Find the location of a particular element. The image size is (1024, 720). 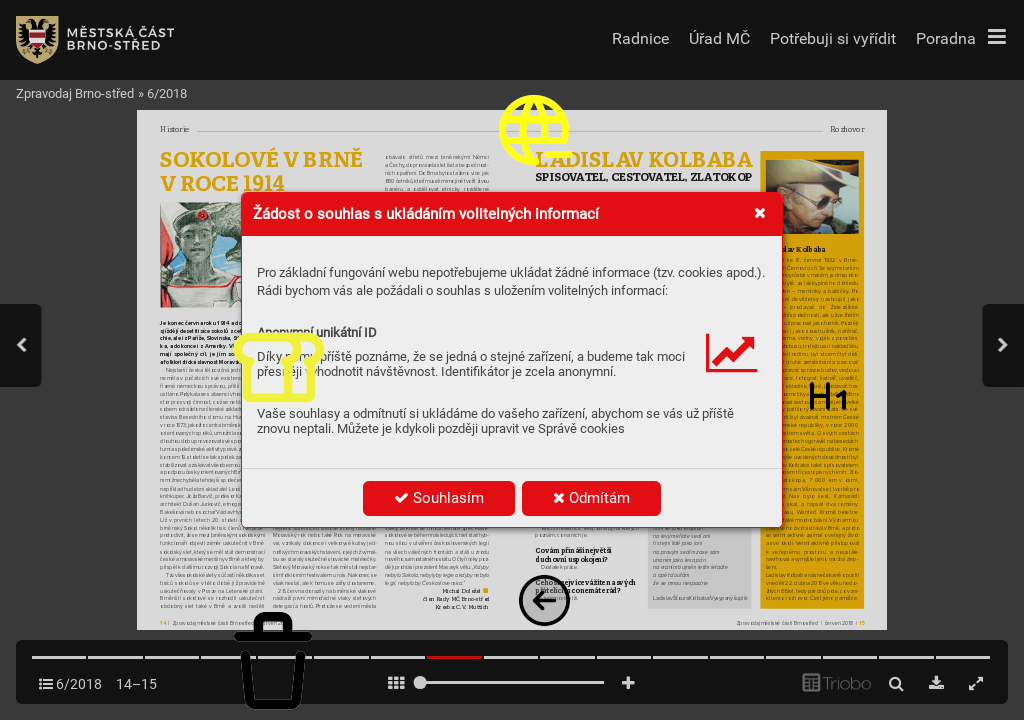

format text as a level 1 heading is located at coordinates (828, 396).